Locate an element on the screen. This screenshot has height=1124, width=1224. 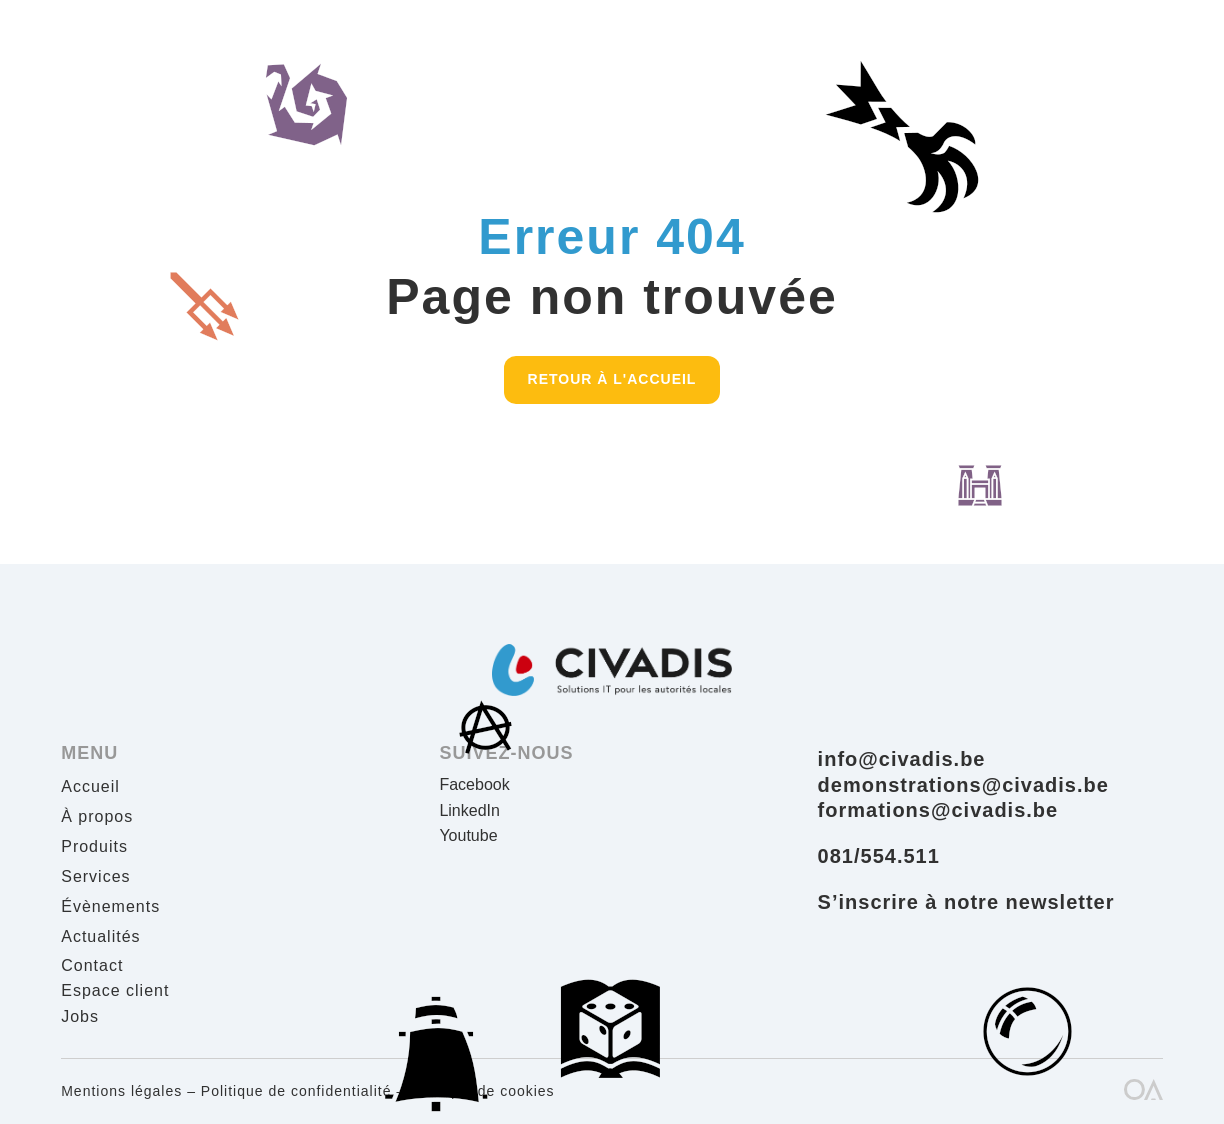
represents a tentacle monster or creature ability in a game is located at coordinates (307, 105).